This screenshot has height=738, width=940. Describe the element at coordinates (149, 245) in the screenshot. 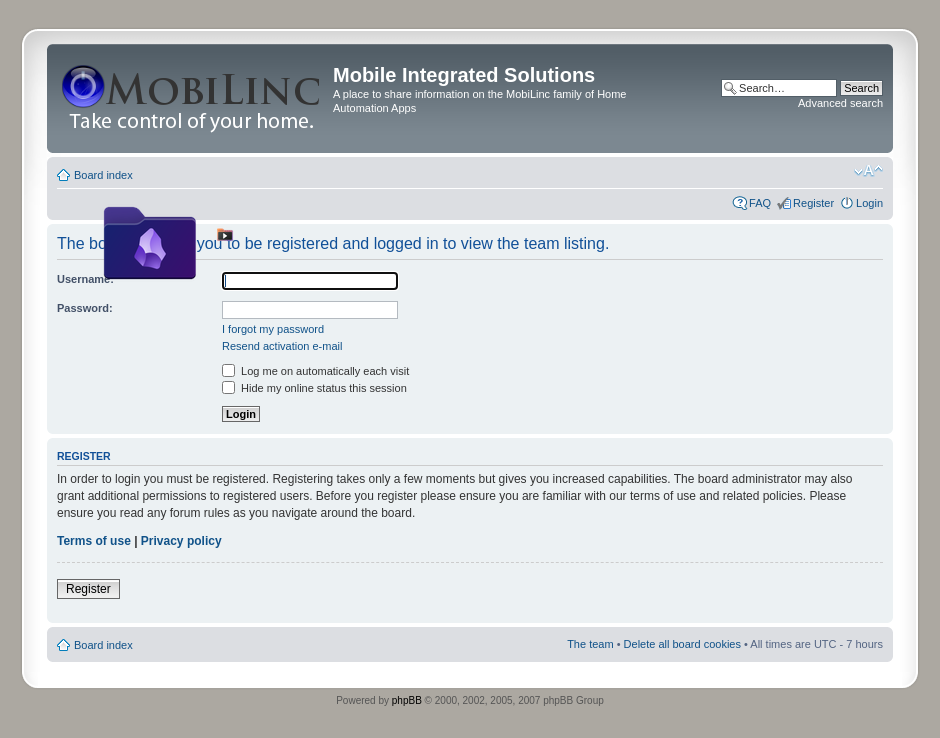

I see `open obsidian vault folder` at that location.